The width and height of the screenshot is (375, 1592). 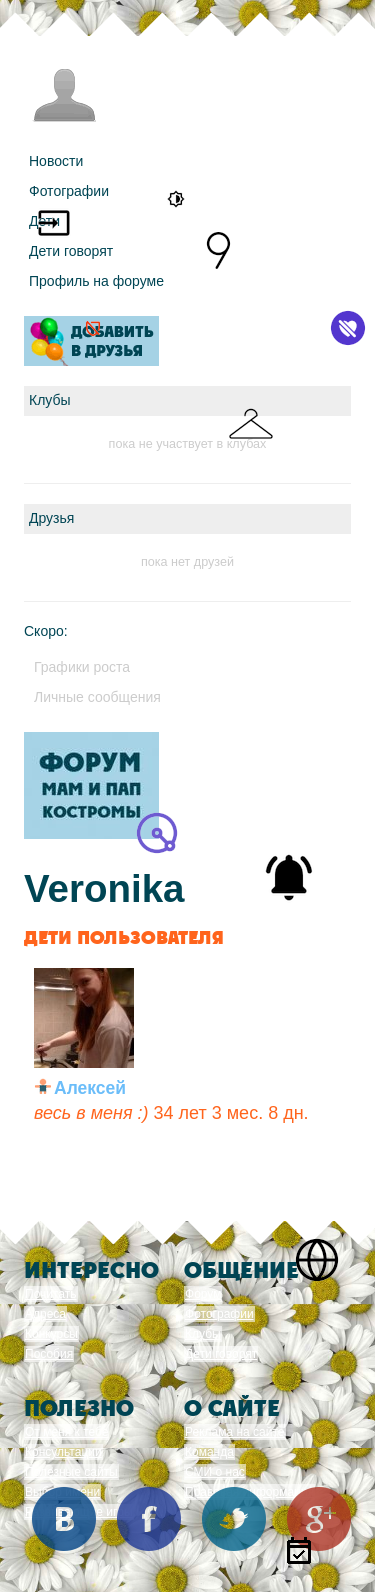 What do you see at coordinates (54, 223) in the screenshot?
I see `input or import data into the current view` at bounding box center [54, 223].